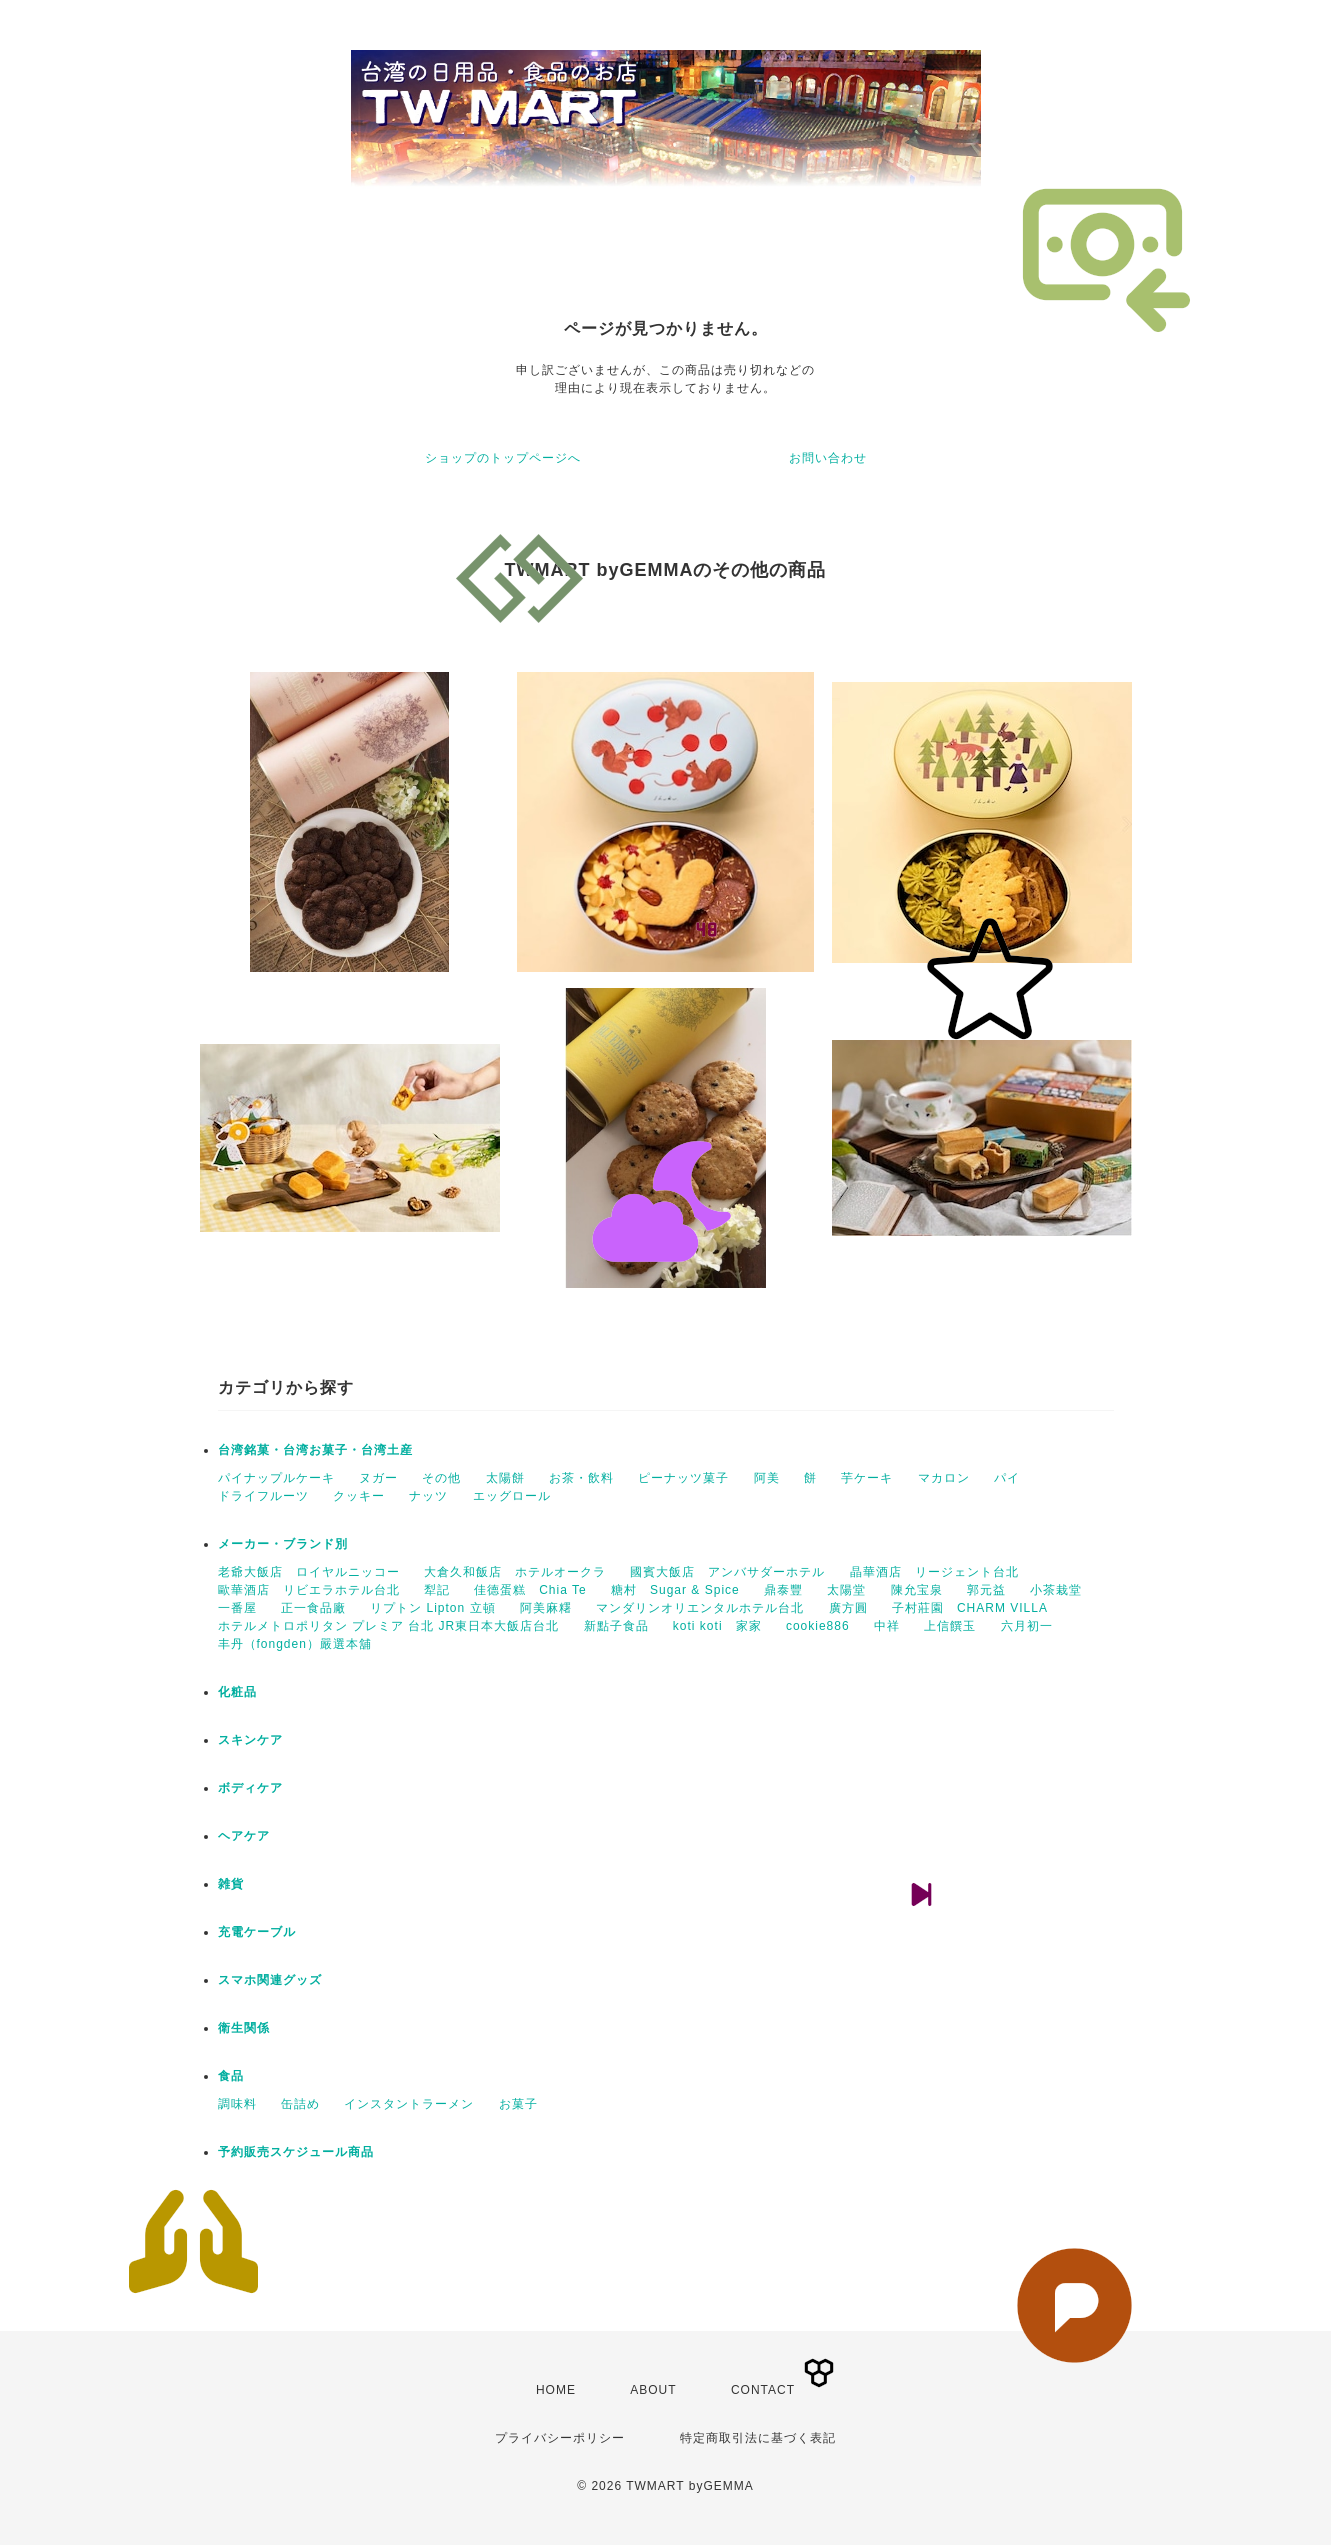  What do you see at coordinates (990, 981) in the screenshot?
I see `add to favorites` at bounding box center [990, 981].